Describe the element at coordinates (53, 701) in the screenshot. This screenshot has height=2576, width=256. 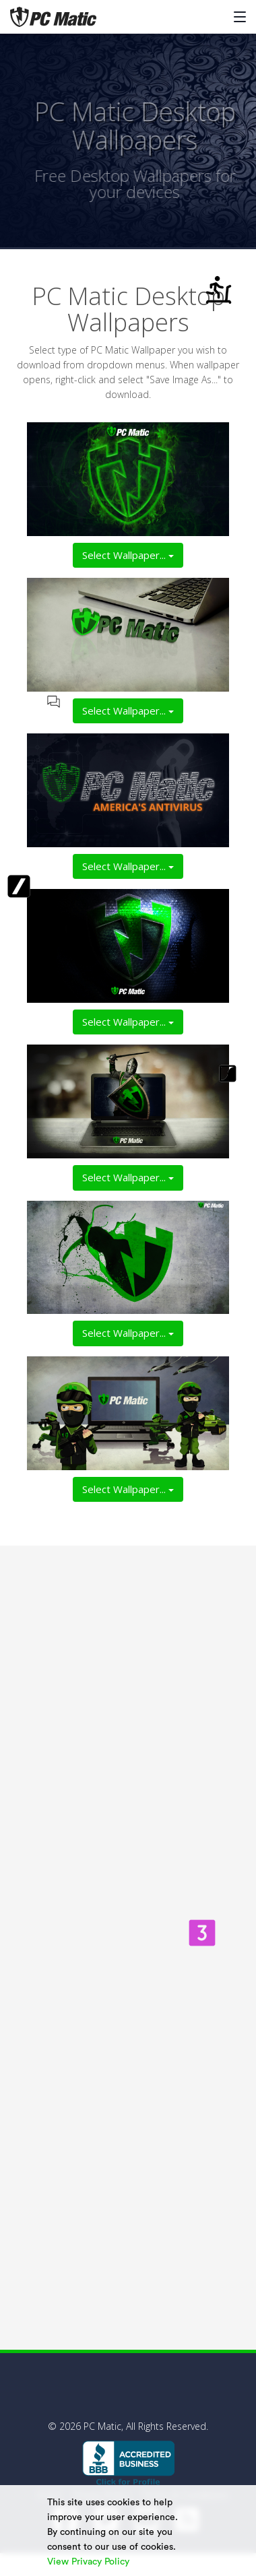
I see `open your conversations` at that location.